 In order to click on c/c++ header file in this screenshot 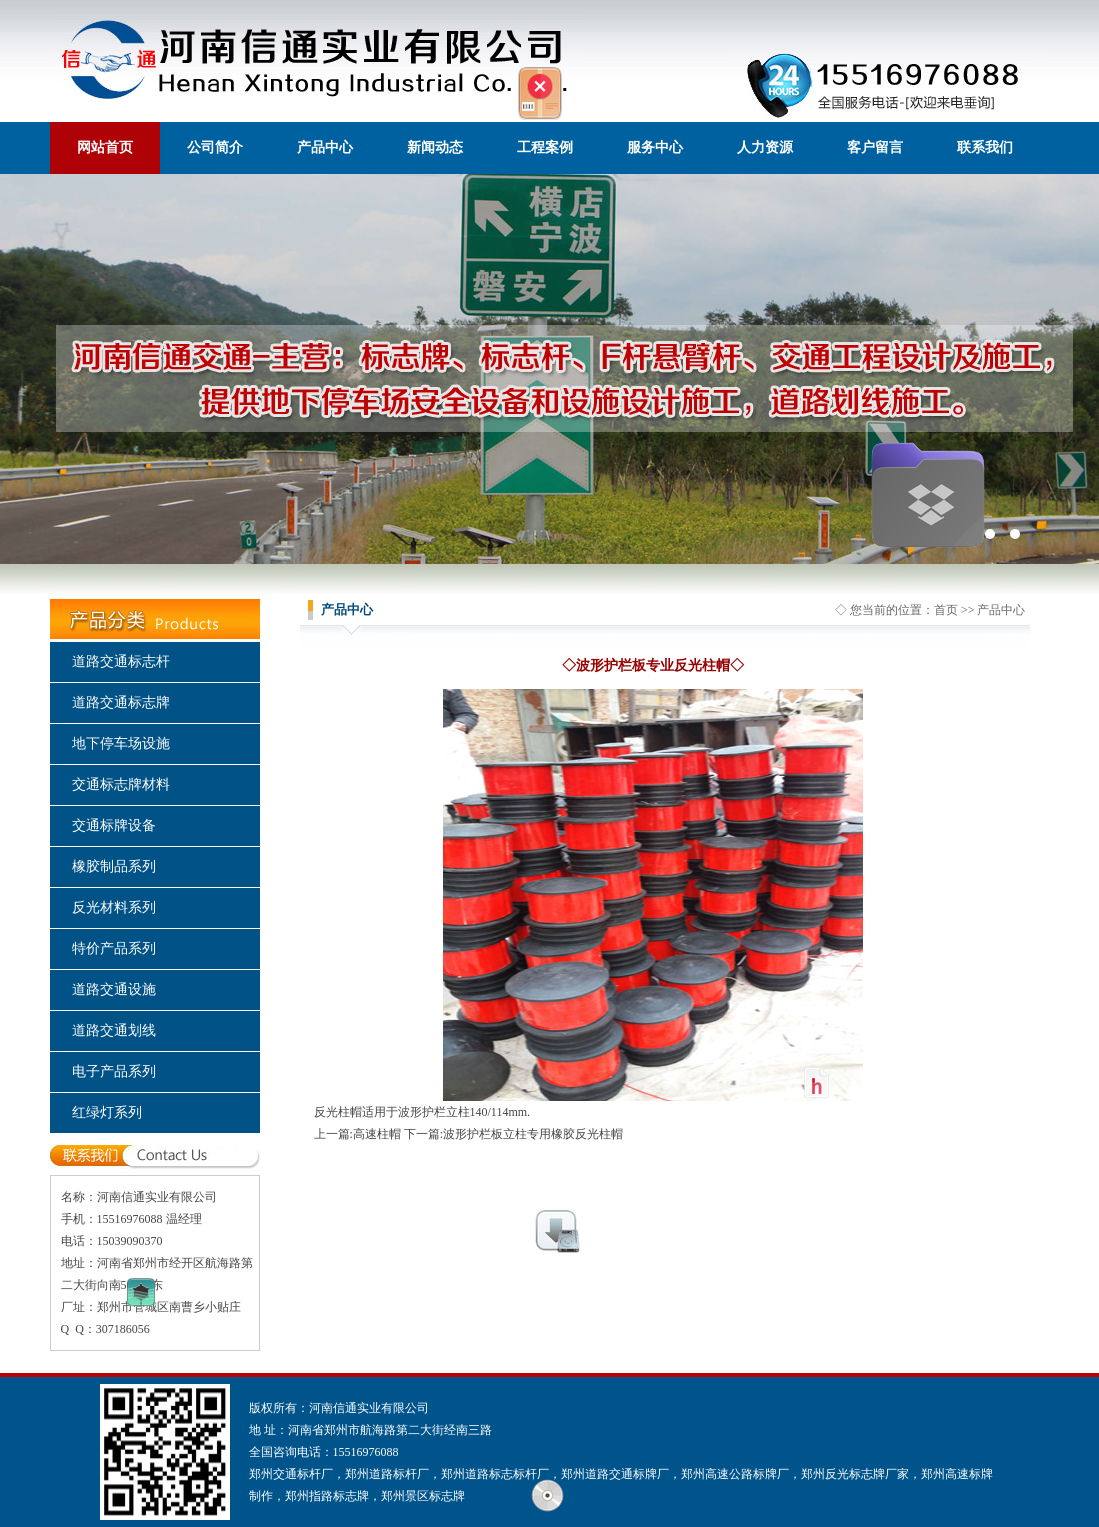, I will do `click(816, 1082)`.